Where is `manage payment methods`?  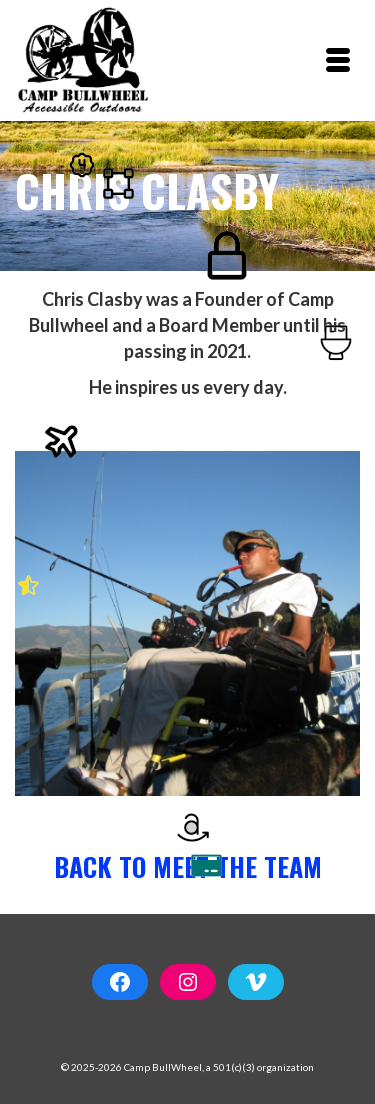 manage payment methods is located at coordinates (206, 865).